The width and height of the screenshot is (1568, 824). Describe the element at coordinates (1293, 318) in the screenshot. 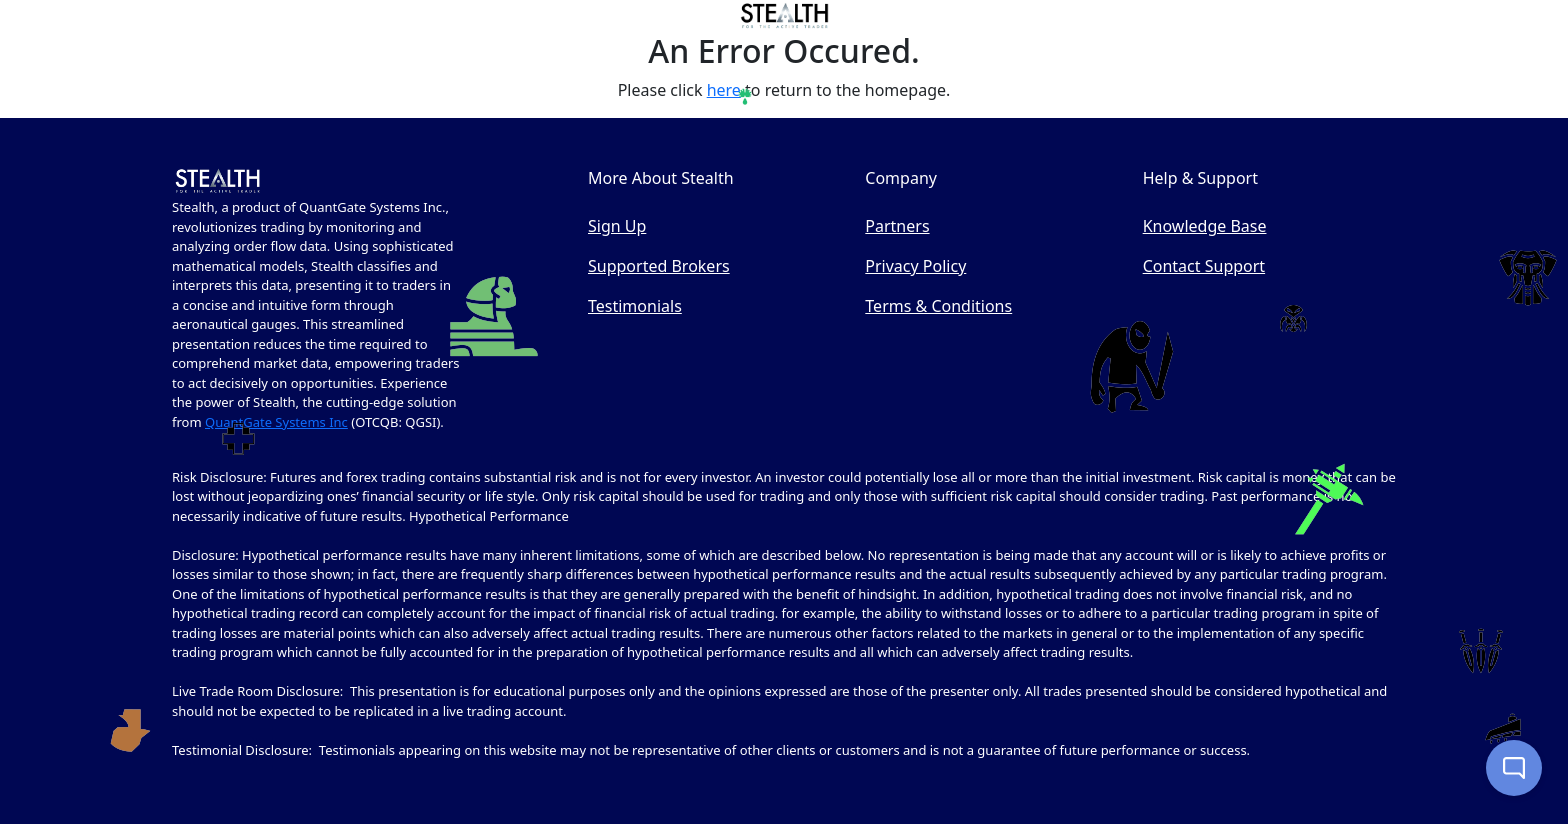

I see `indicates an alien or bug-type enemy` at that location.